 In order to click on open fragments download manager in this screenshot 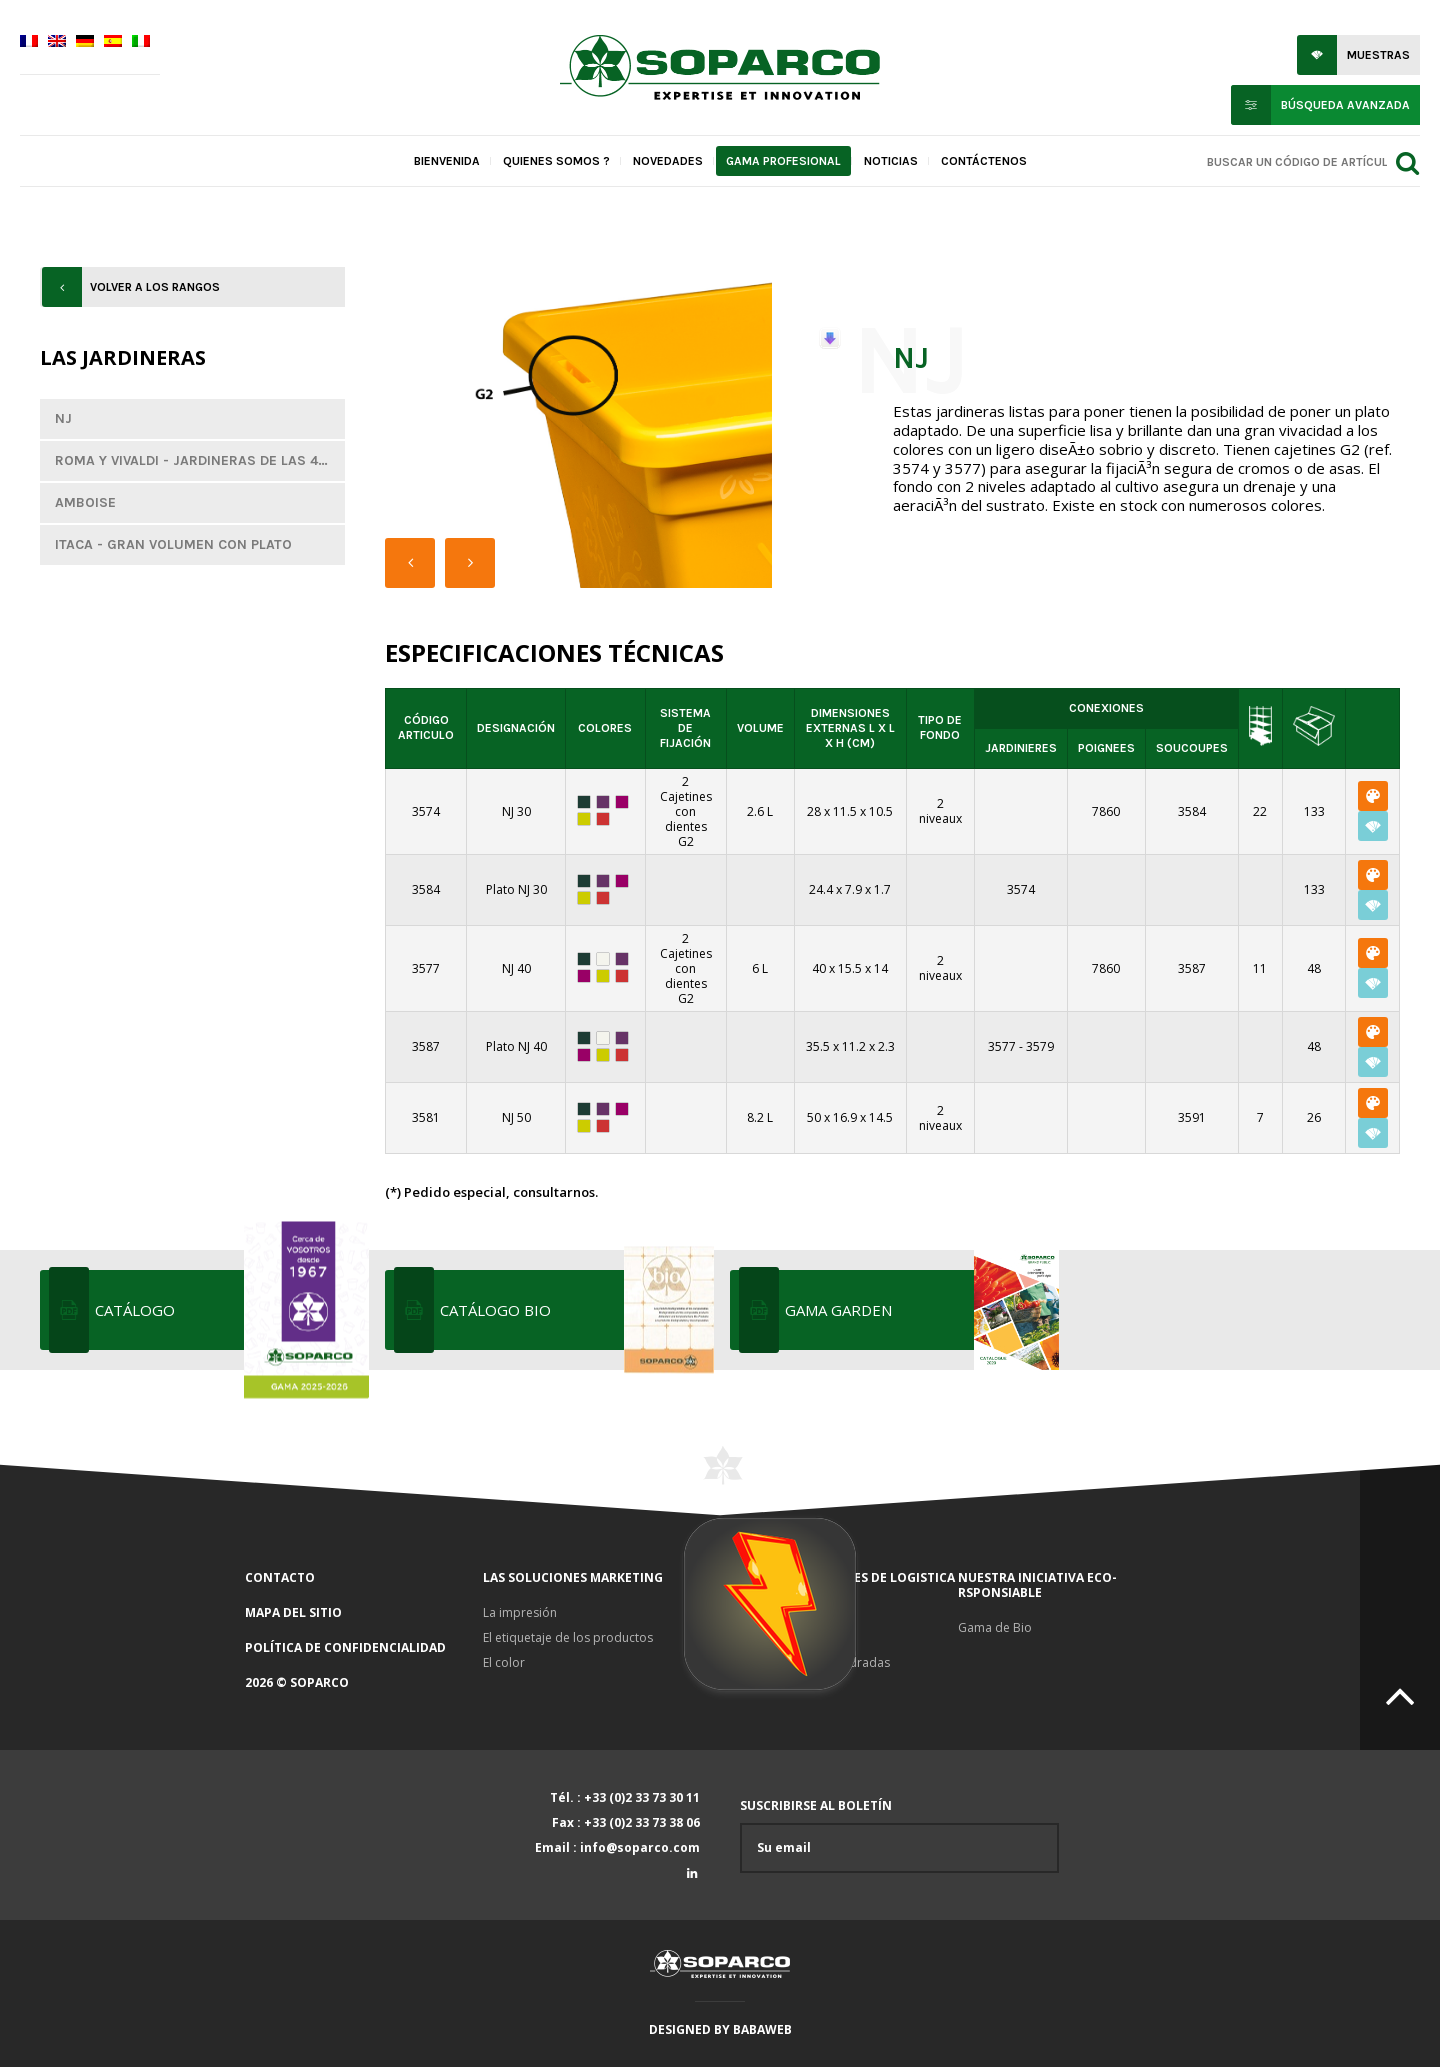, I will do `click(830, 338)`.